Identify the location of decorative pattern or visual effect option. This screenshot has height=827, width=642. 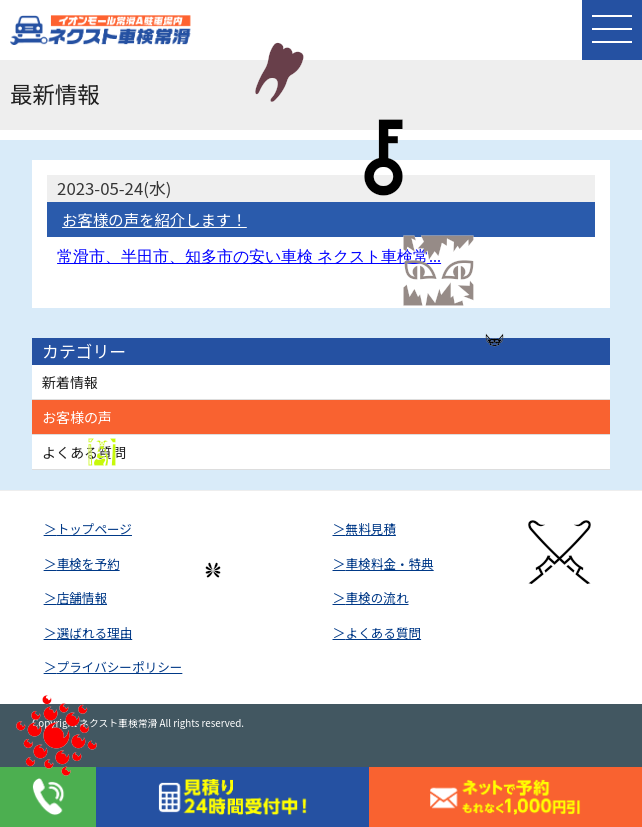
(56, 735).